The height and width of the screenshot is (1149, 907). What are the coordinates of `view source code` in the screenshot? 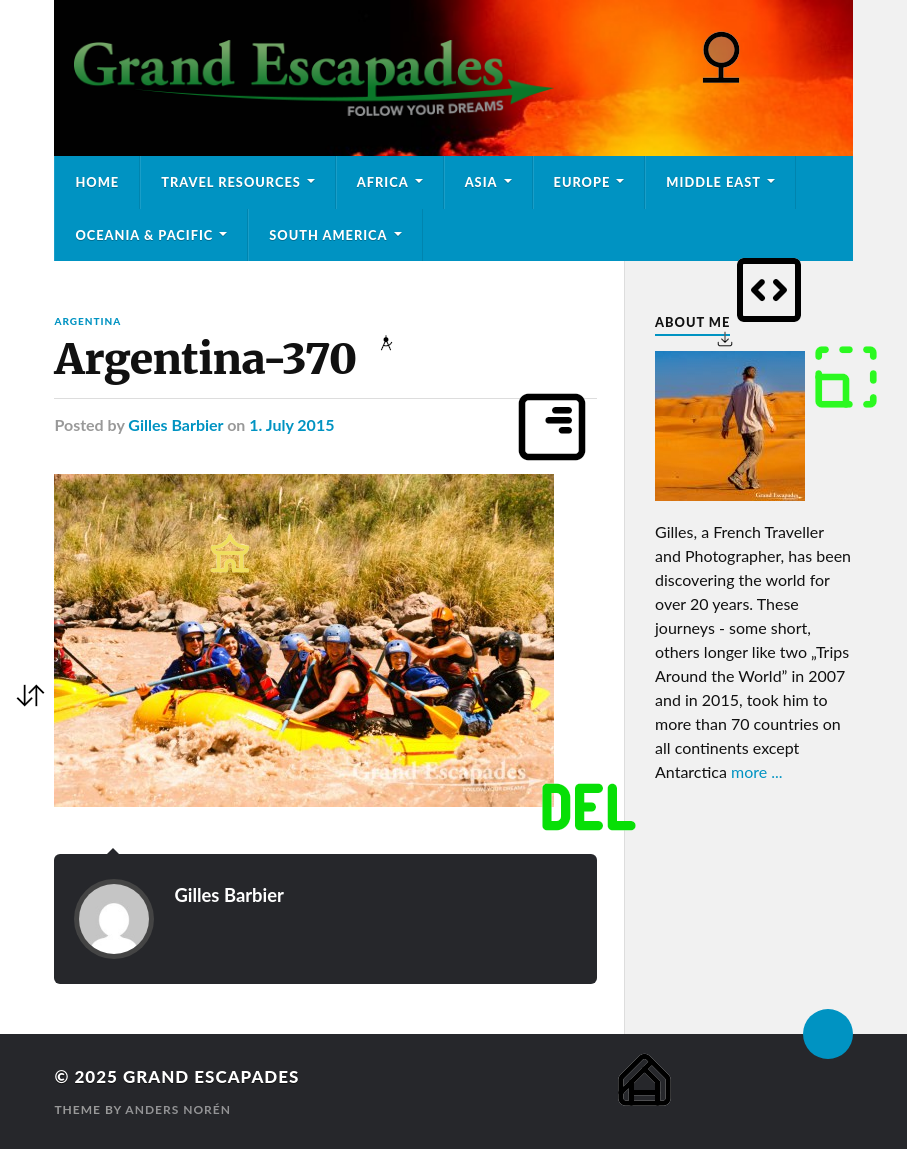 It's located at (769, 290).